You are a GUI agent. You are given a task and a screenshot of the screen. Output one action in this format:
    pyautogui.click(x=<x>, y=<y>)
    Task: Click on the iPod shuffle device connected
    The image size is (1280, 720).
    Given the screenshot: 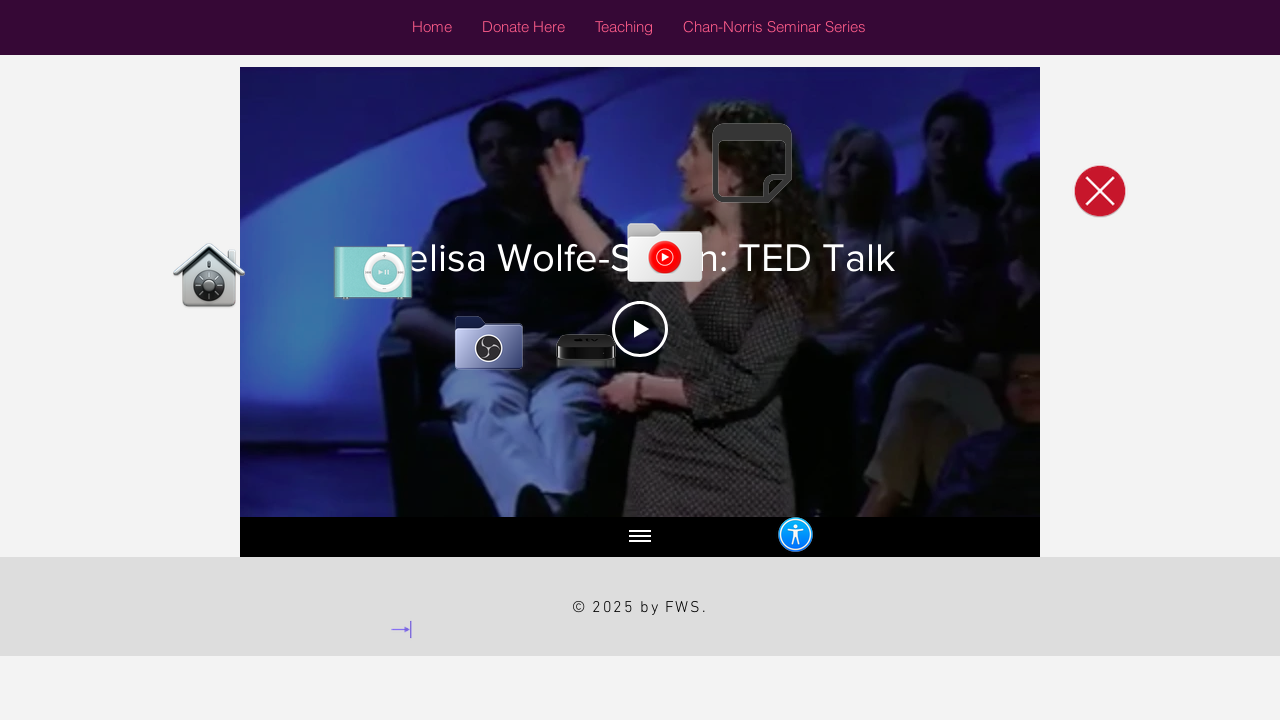 What is the action you would take?
    pyautogui.click(x=373, y=258)
    